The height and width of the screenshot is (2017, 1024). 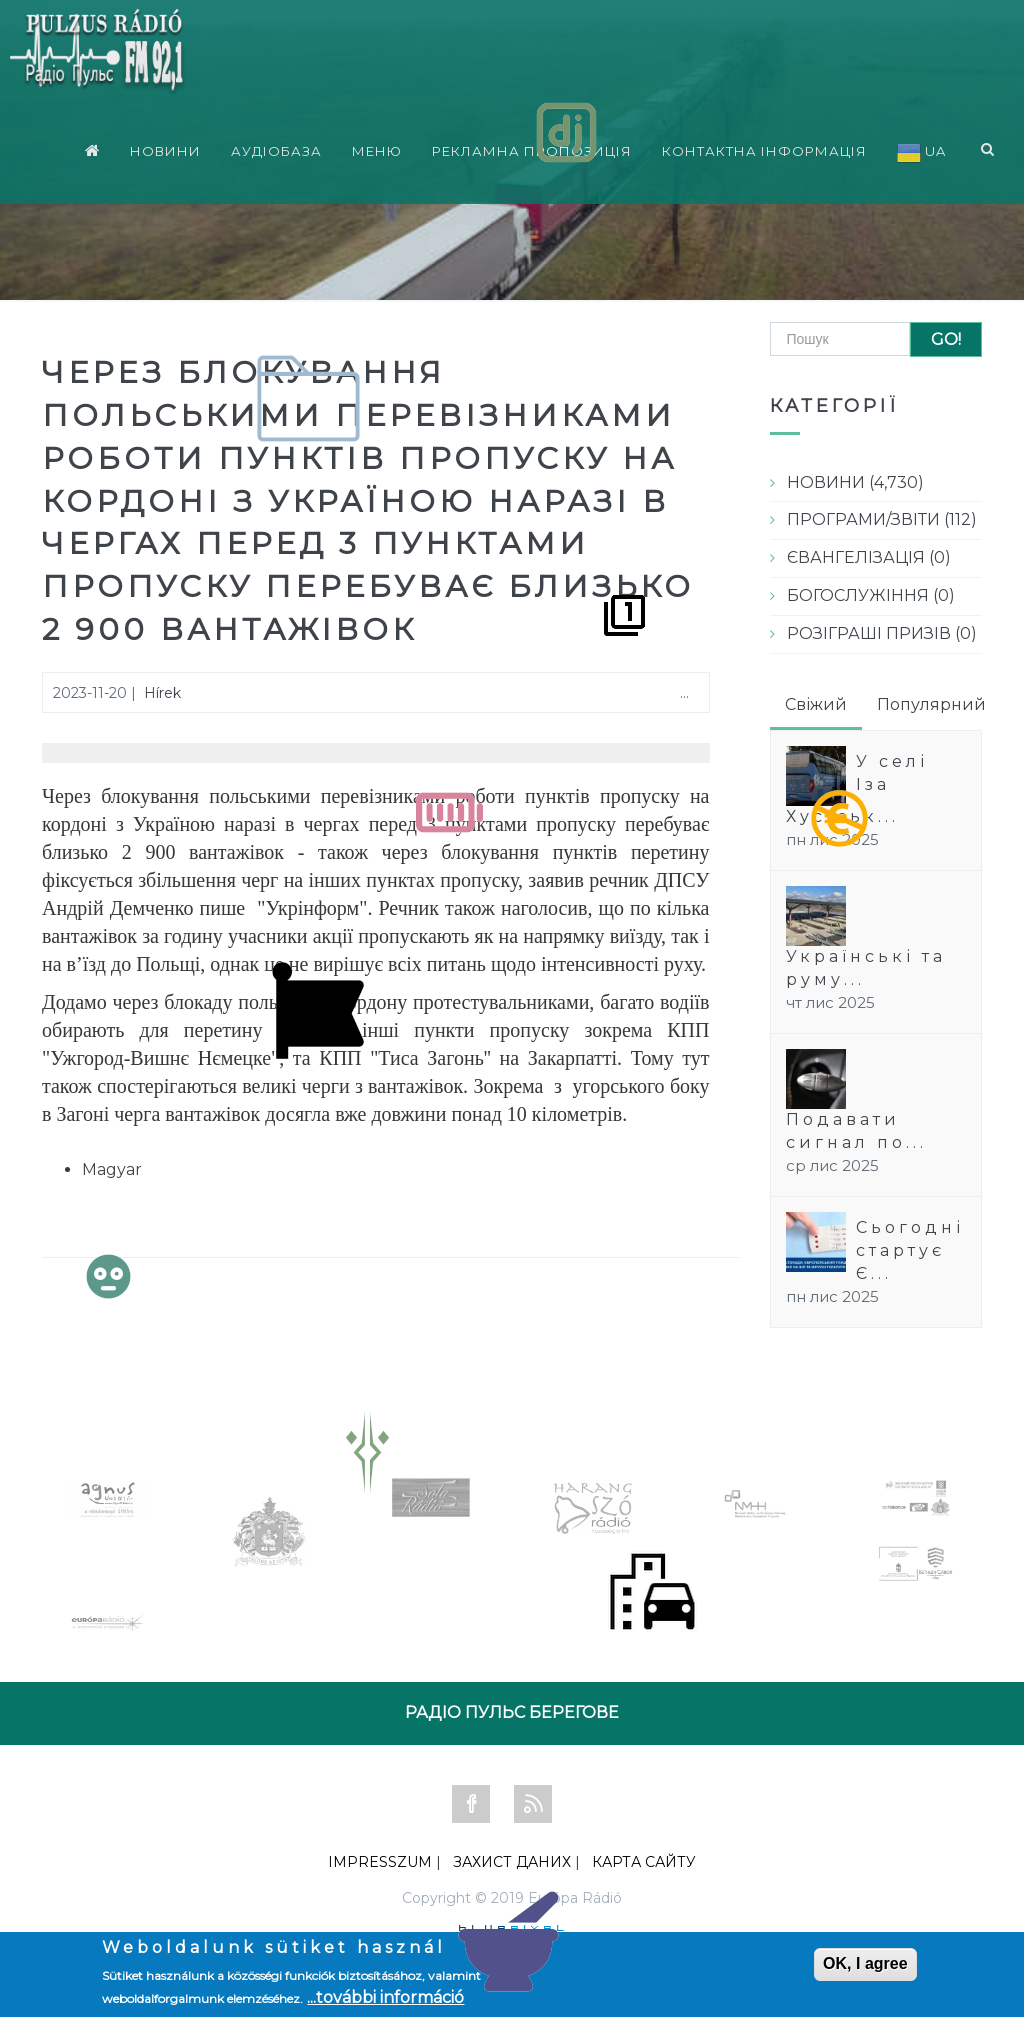 I want to click on indicates battery is fully charged, so click(x=449, y=812).